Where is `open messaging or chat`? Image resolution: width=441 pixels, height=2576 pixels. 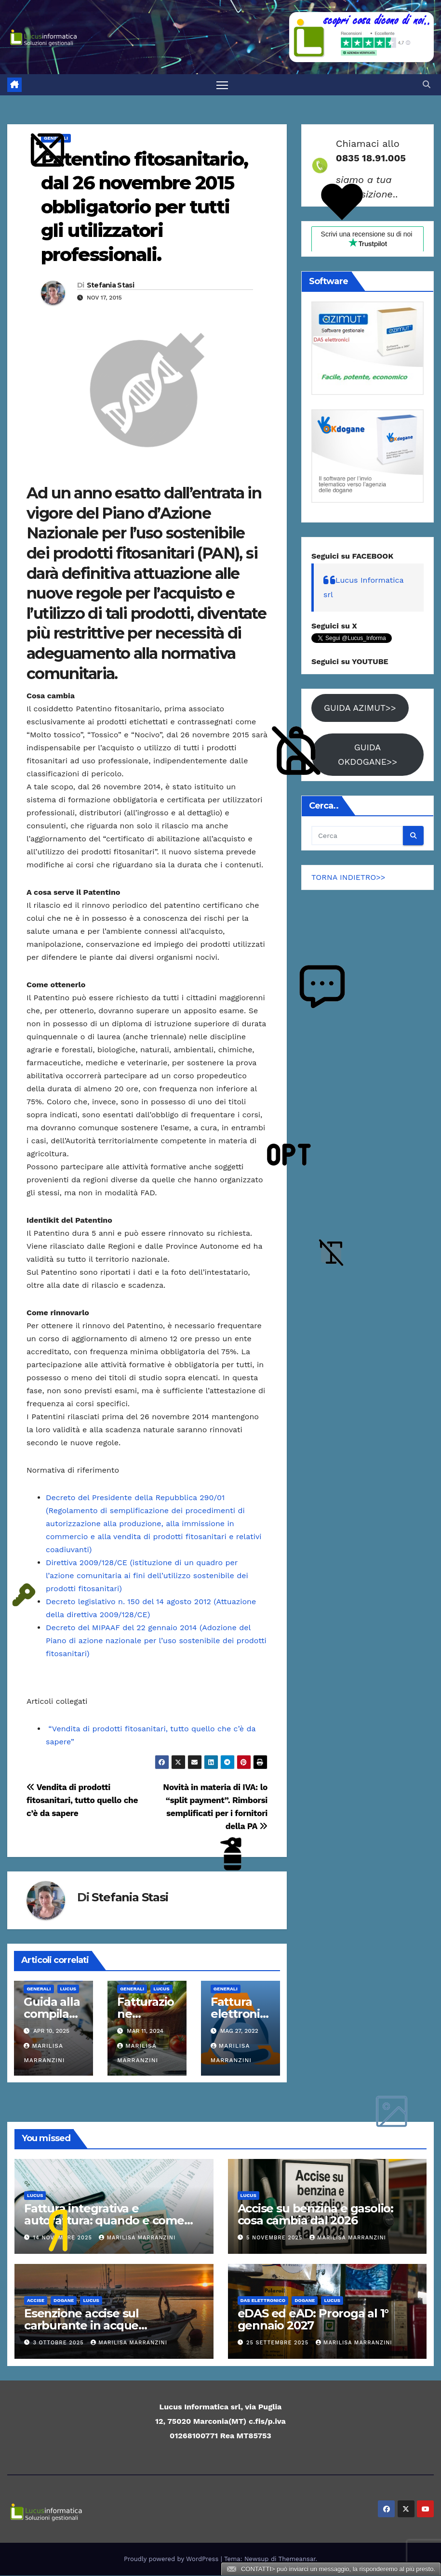
open messaging or chat is located at coordinates (322, 985).